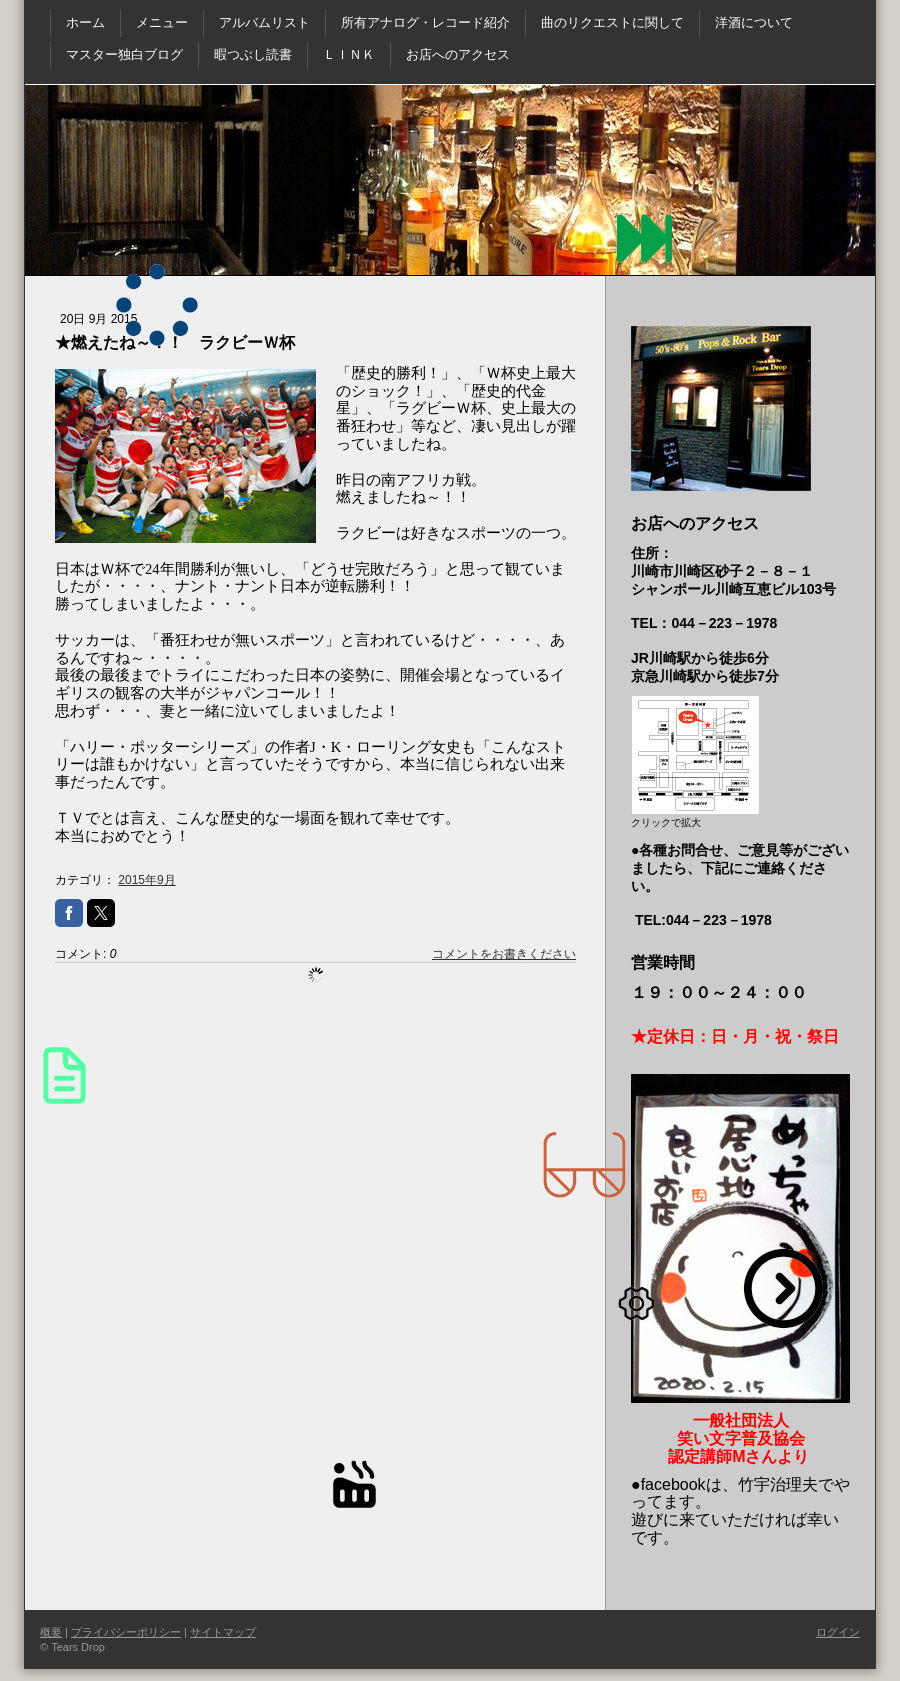 The image size is (900, 1681). I want to click on view document contents, so click(64, 1075).